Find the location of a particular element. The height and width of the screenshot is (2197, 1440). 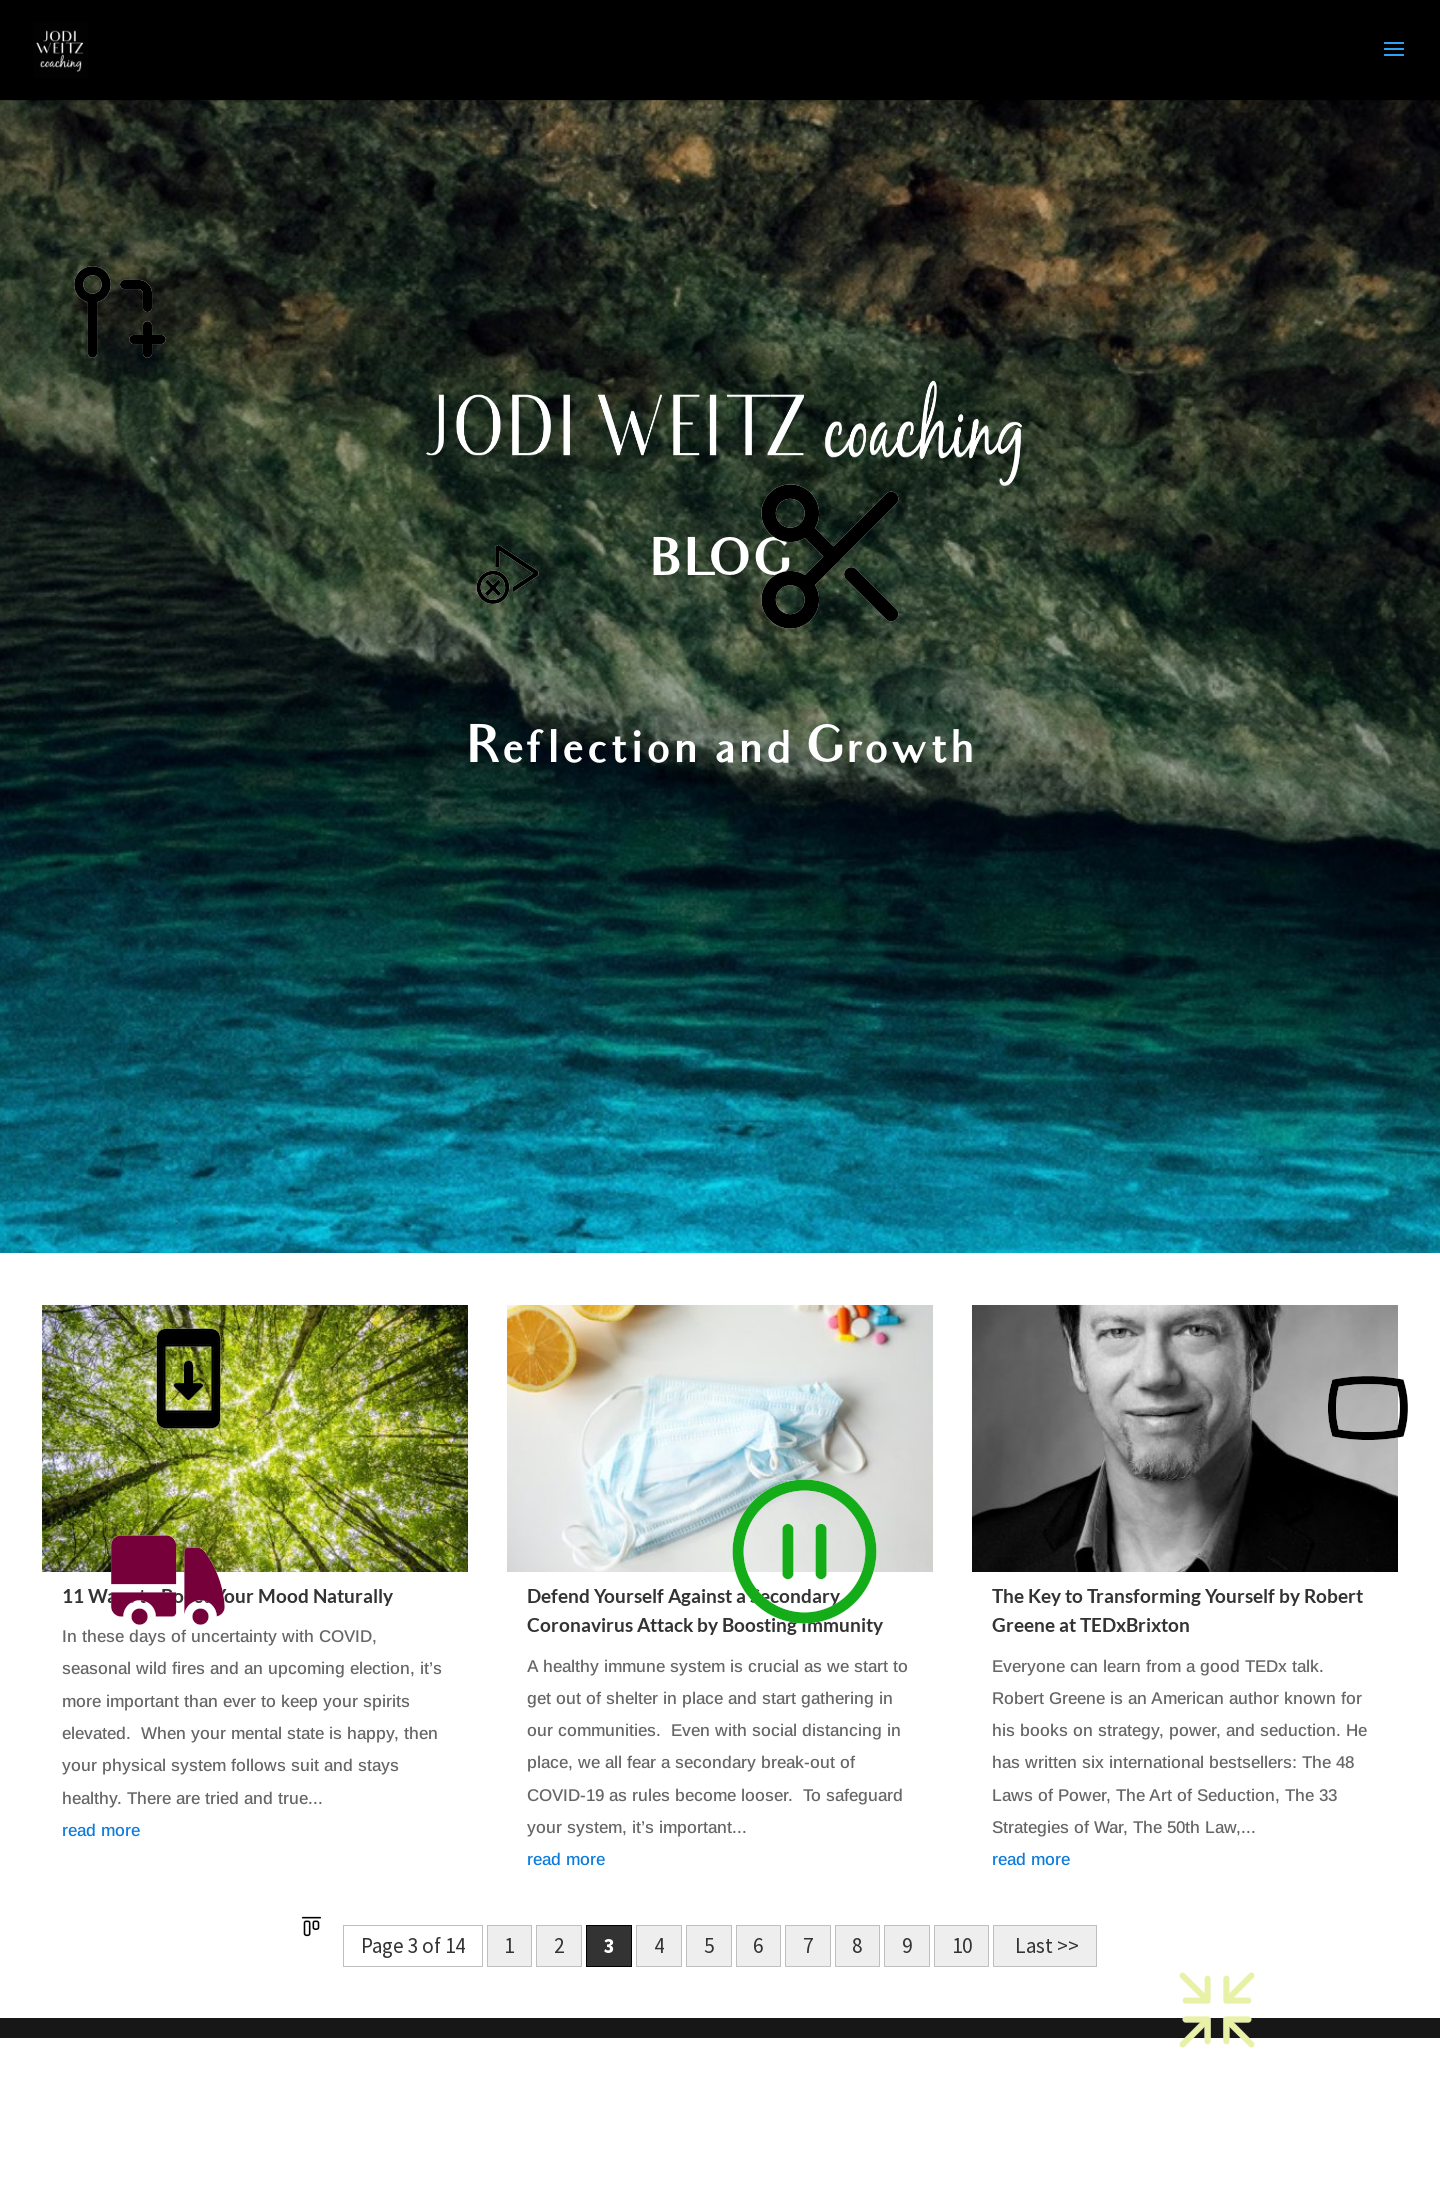

exit fullscreen mode is located at coordinates (1217, 2010).